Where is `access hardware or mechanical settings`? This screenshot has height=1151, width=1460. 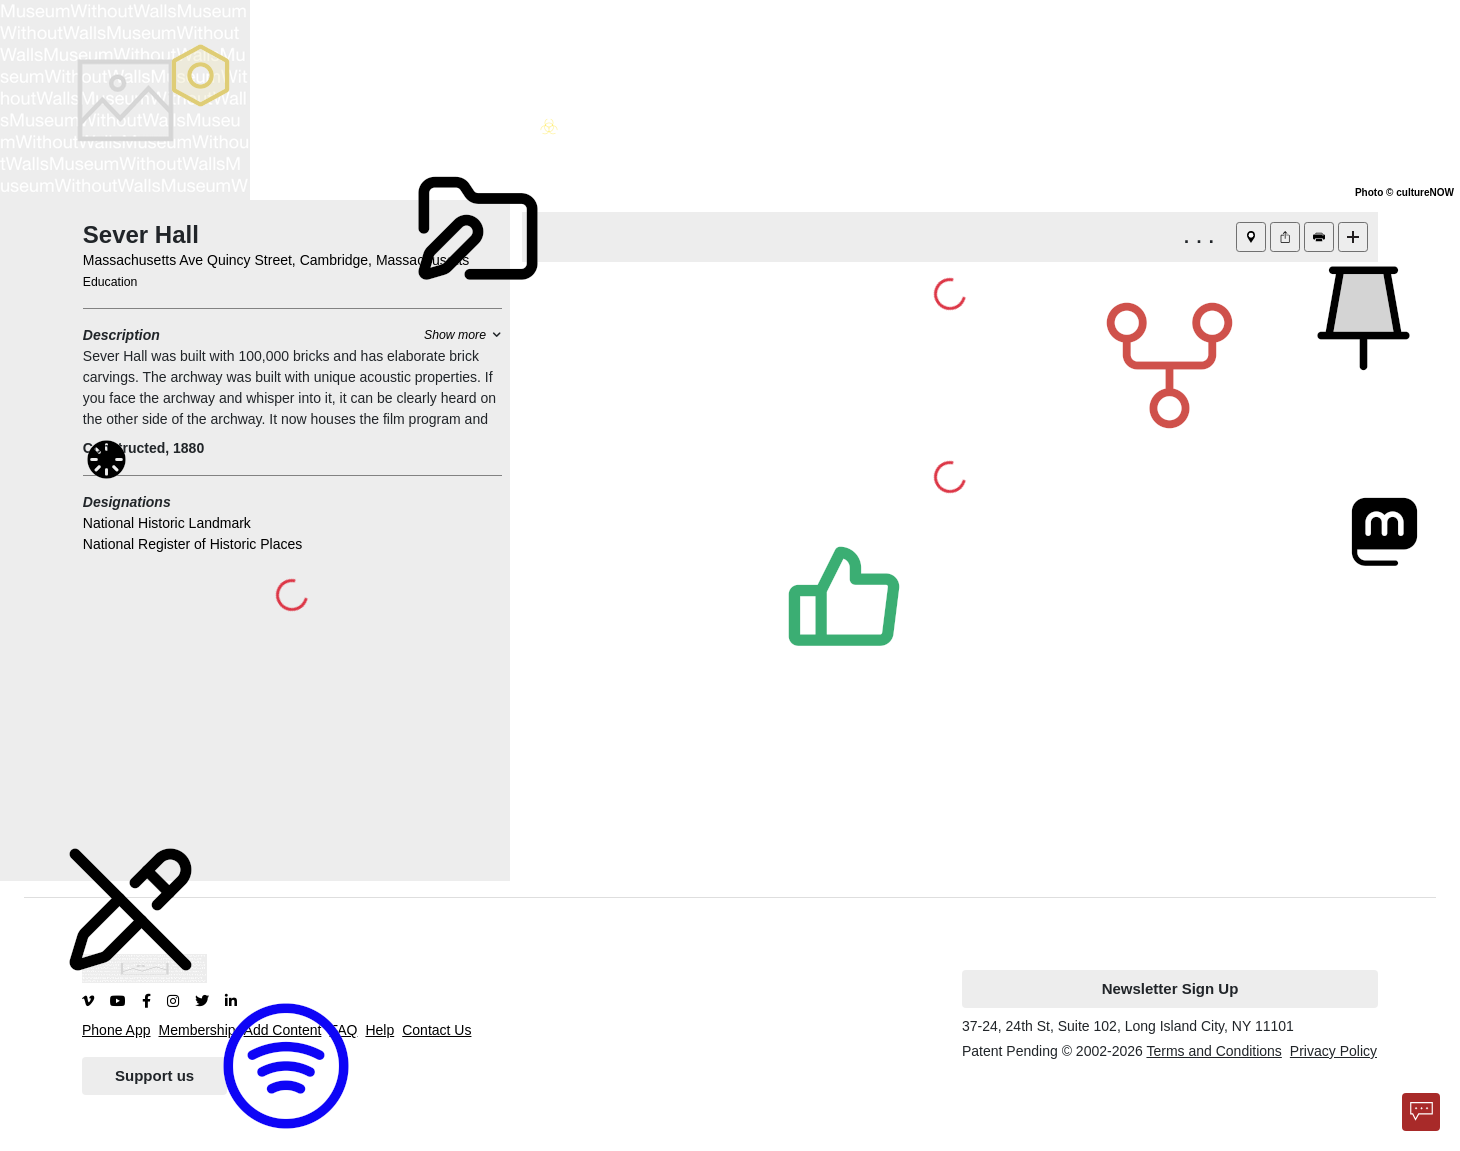
access hardware or mechanical settings is located at coordinates (200, 75).